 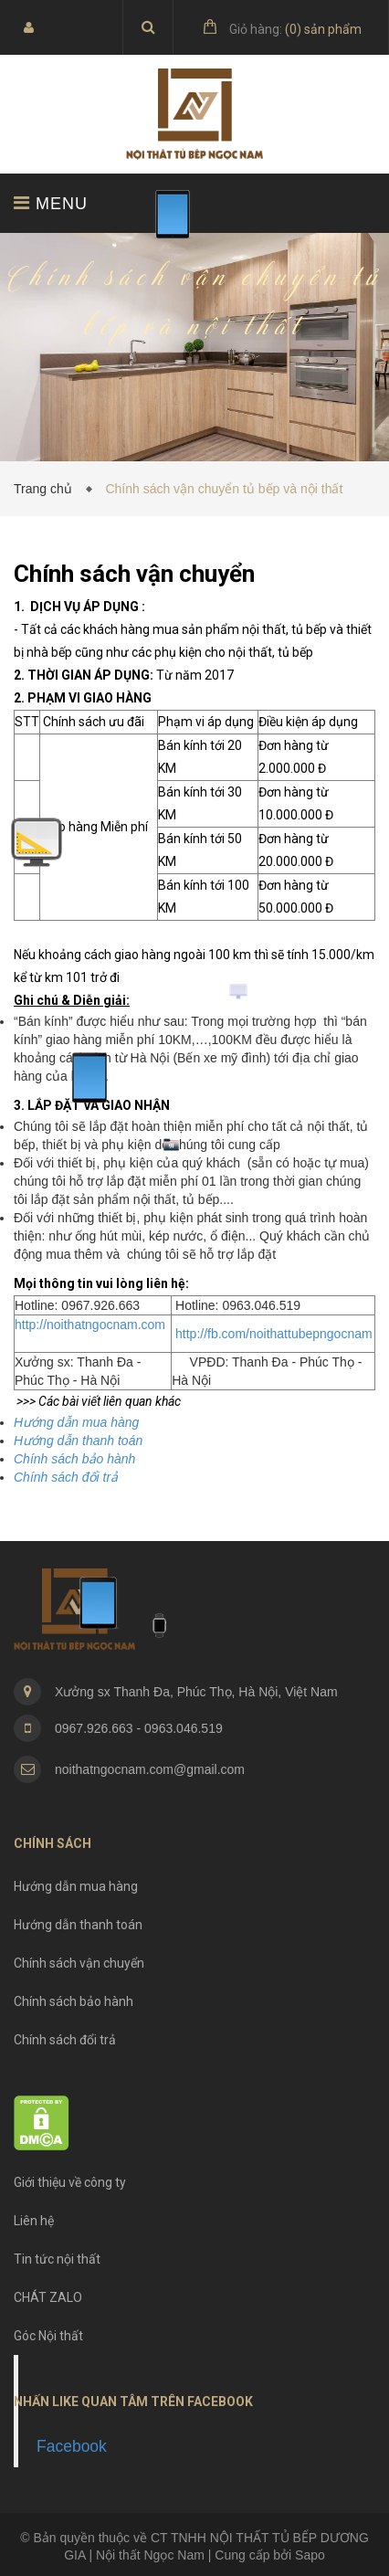 I want to click on iPad device connected to this computer, so click(x=173, y=215).